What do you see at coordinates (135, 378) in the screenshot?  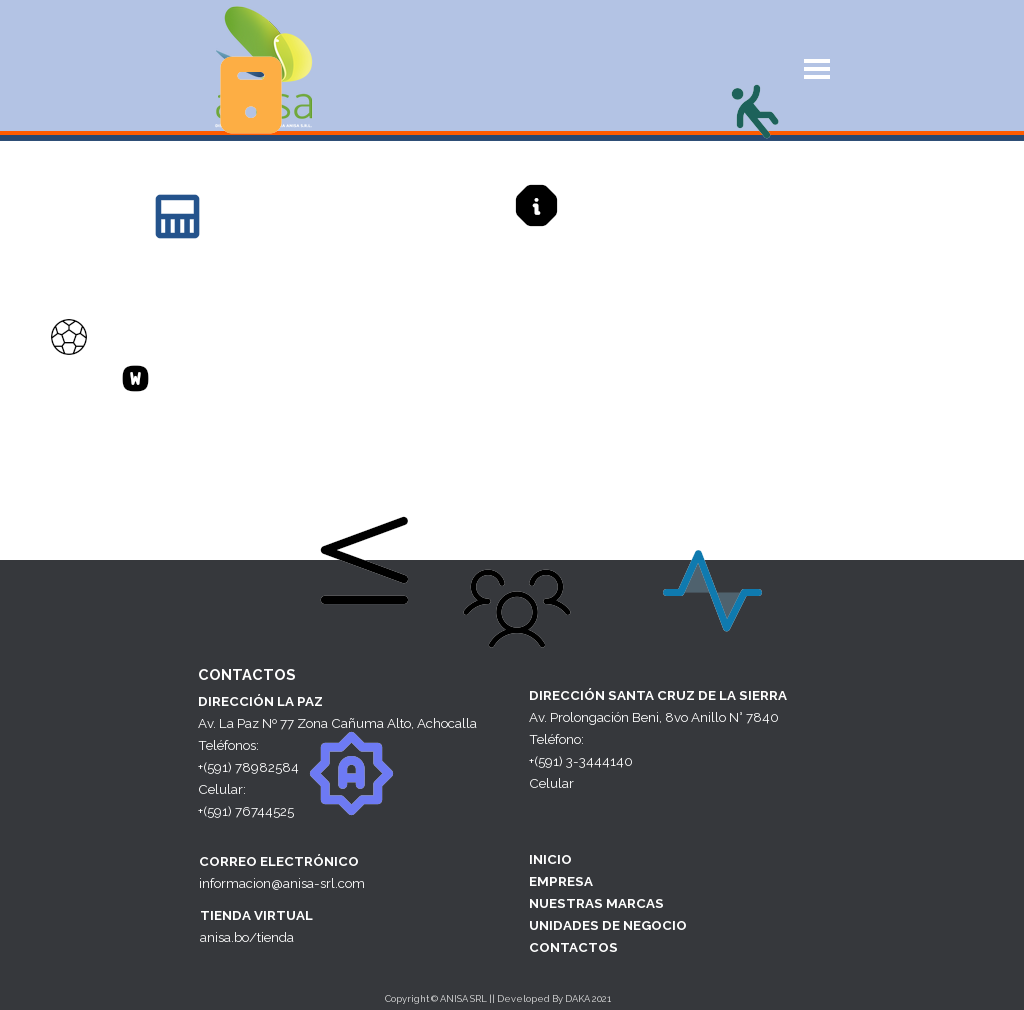 I see `app icon for a service or brand starting with "W"` at bounding box center [135, 378].